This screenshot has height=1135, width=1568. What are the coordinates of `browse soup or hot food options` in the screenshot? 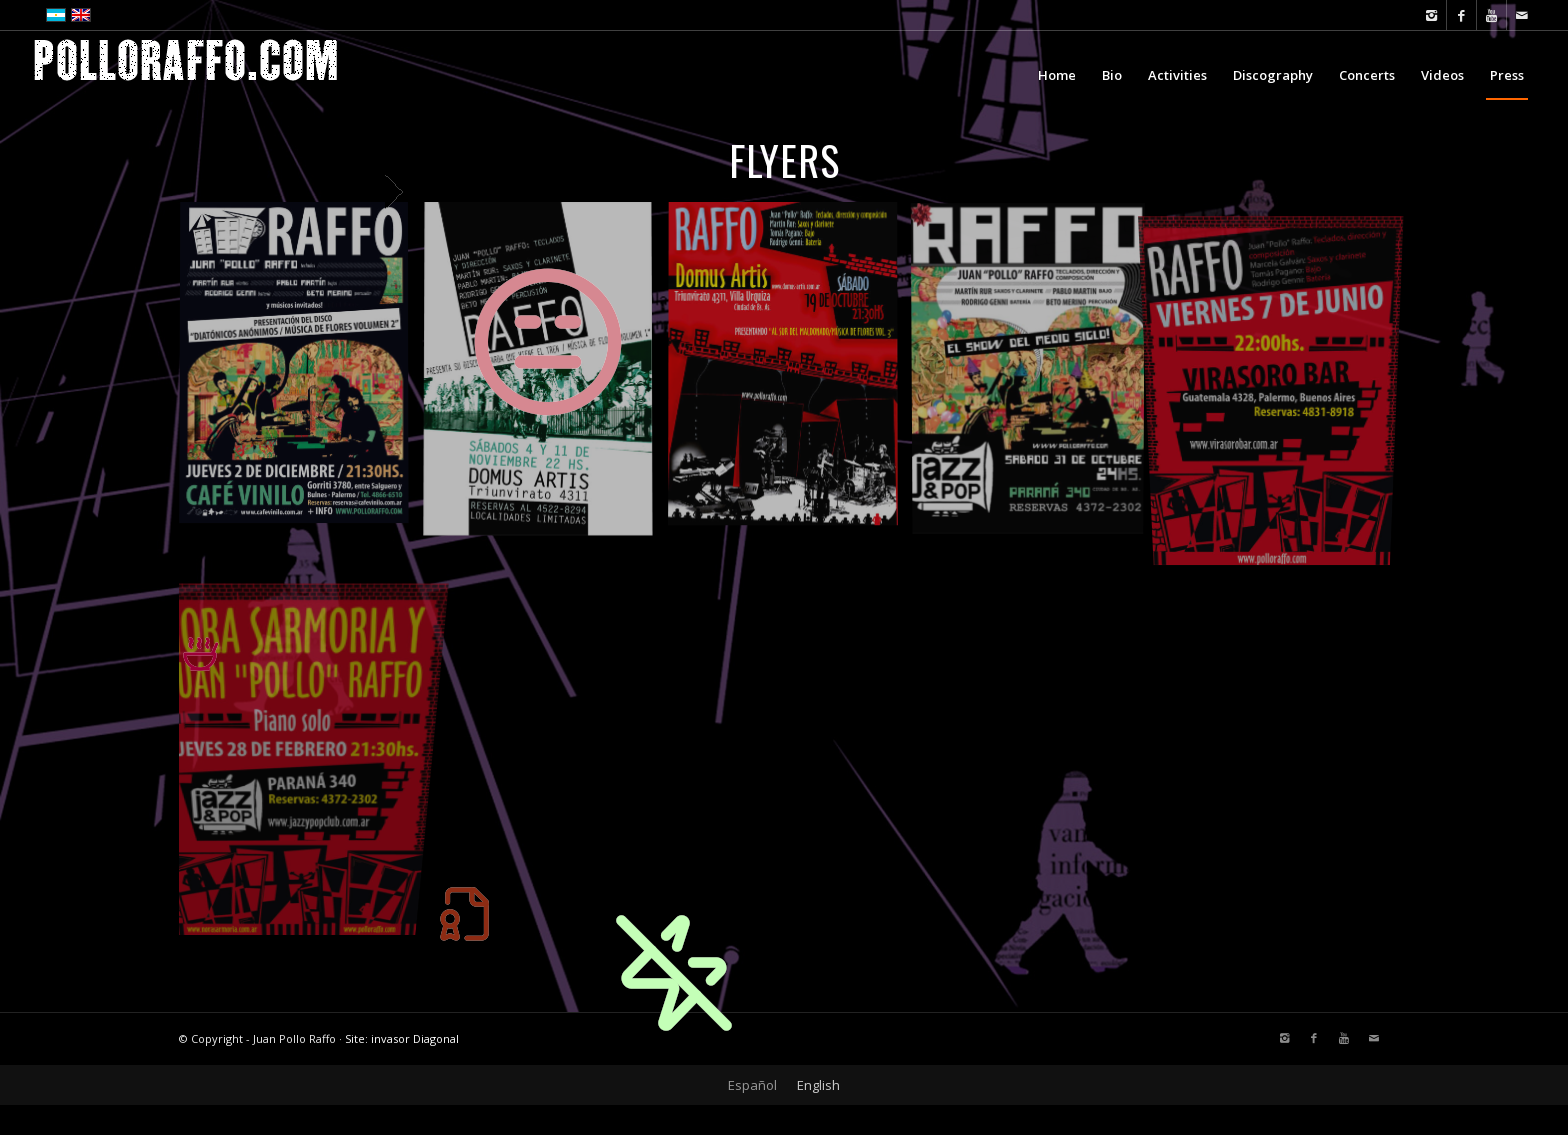 It's located at (200, 654).